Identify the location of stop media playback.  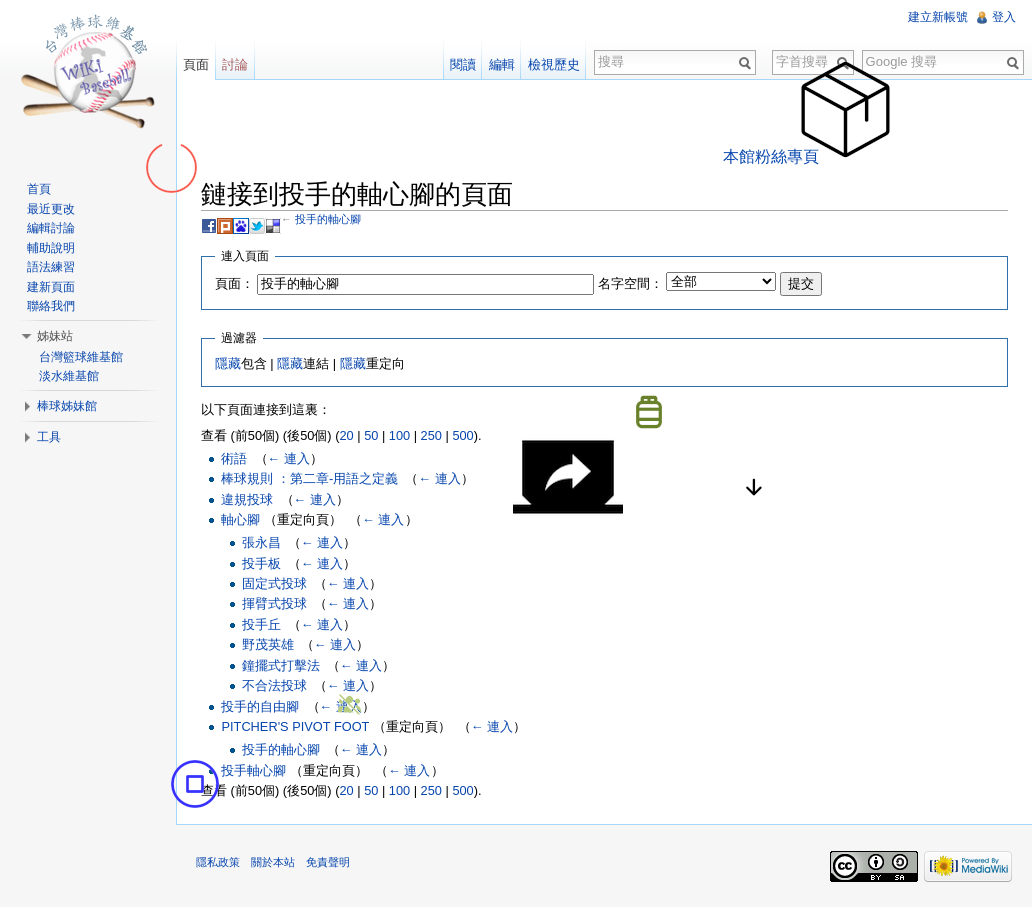
(195, 784).